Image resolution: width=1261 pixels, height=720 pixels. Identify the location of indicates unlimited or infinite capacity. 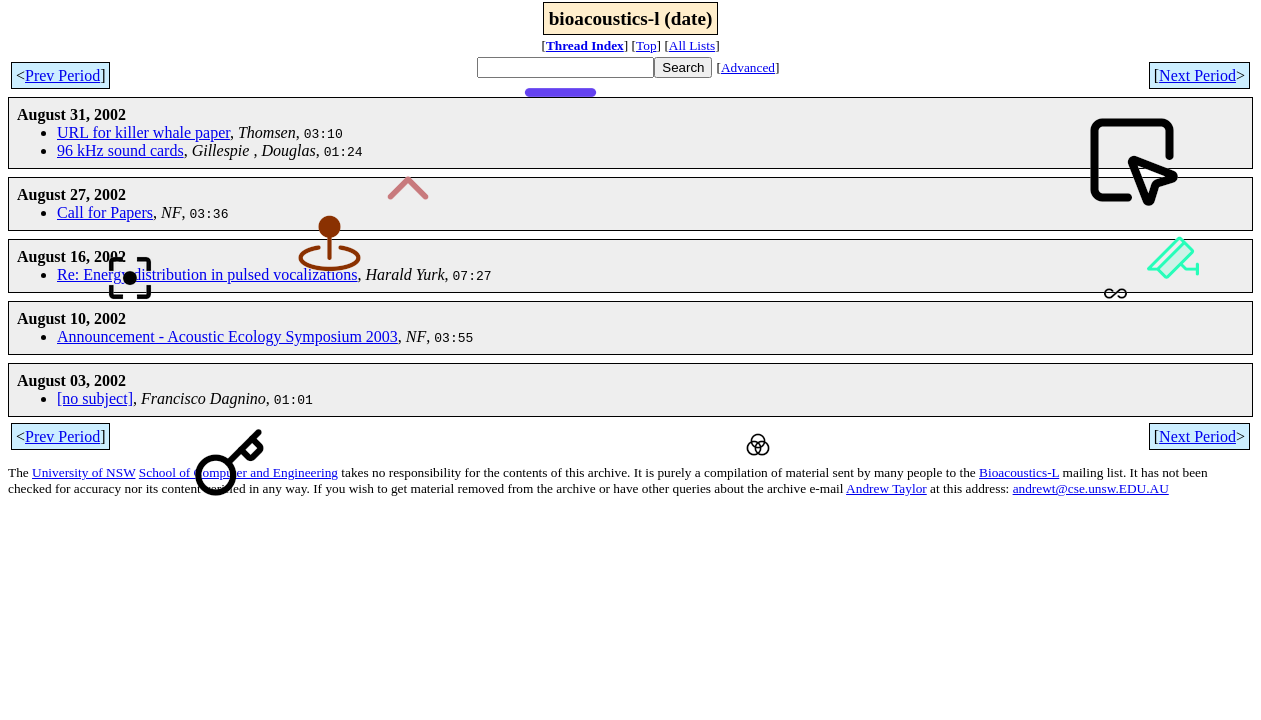
(1115, 293).